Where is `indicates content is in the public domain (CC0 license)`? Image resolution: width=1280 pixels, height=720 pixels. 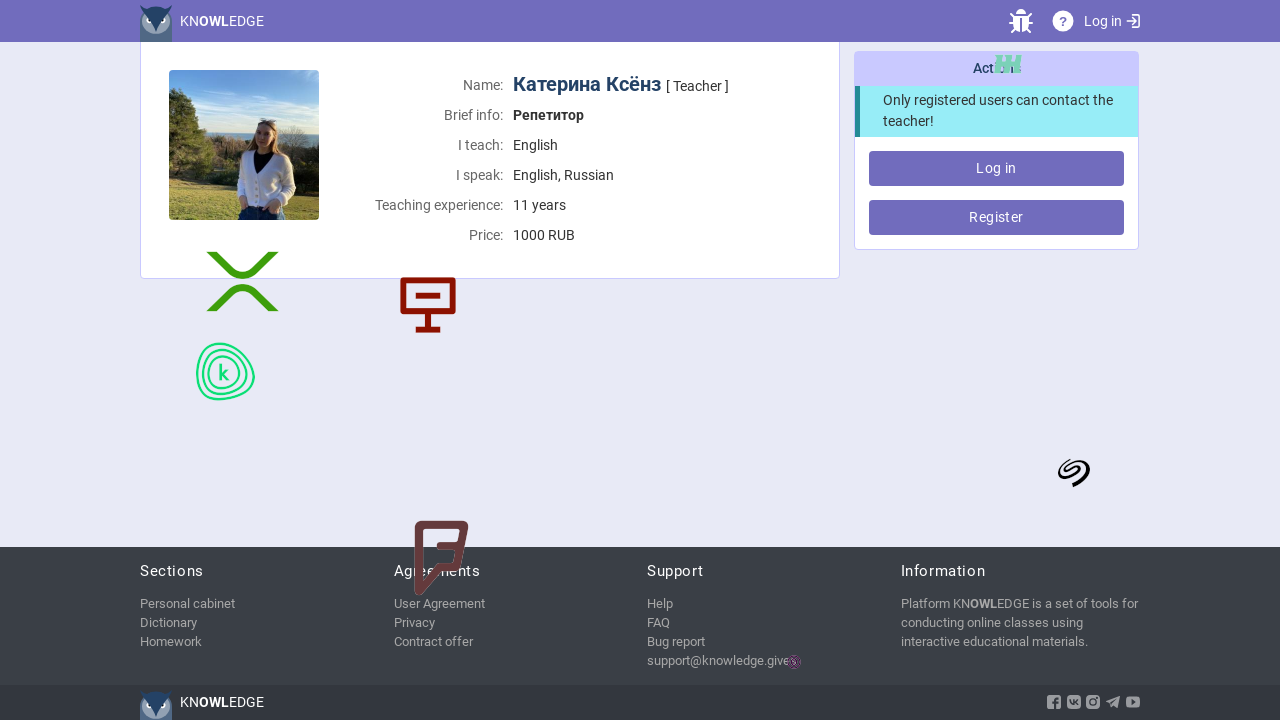
indicates content is in the public domain (CC0 license) is located at coordinates (794, 662).